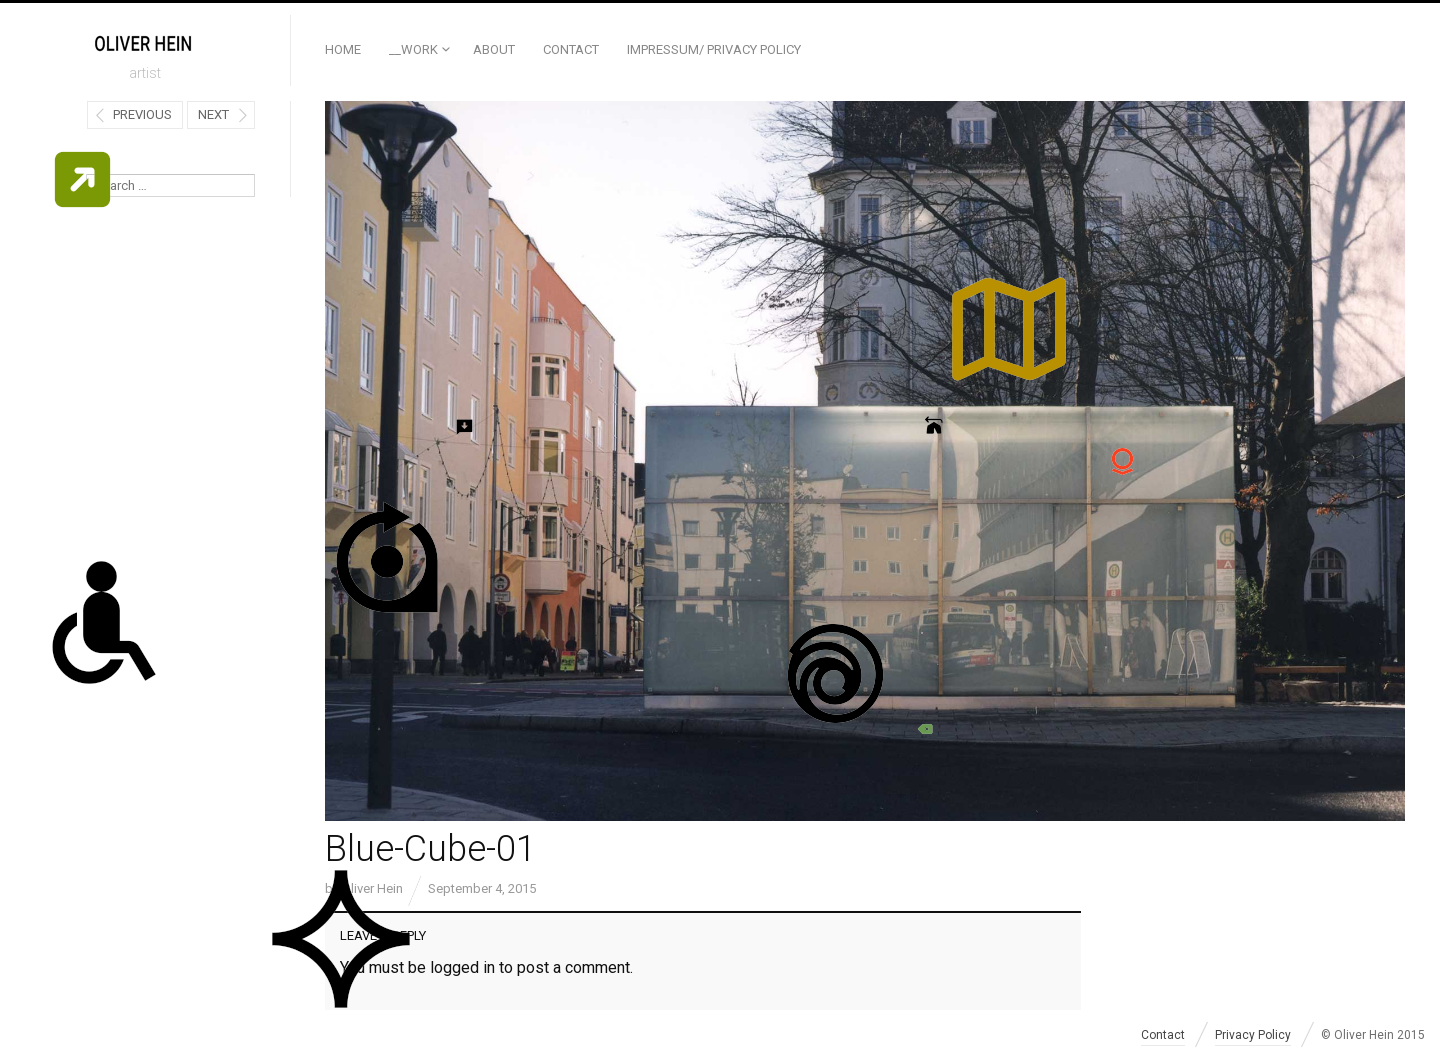  Describe the element at coordinates (82, 179) in the screenshot. I see `open link in a new window or tab` at that location.